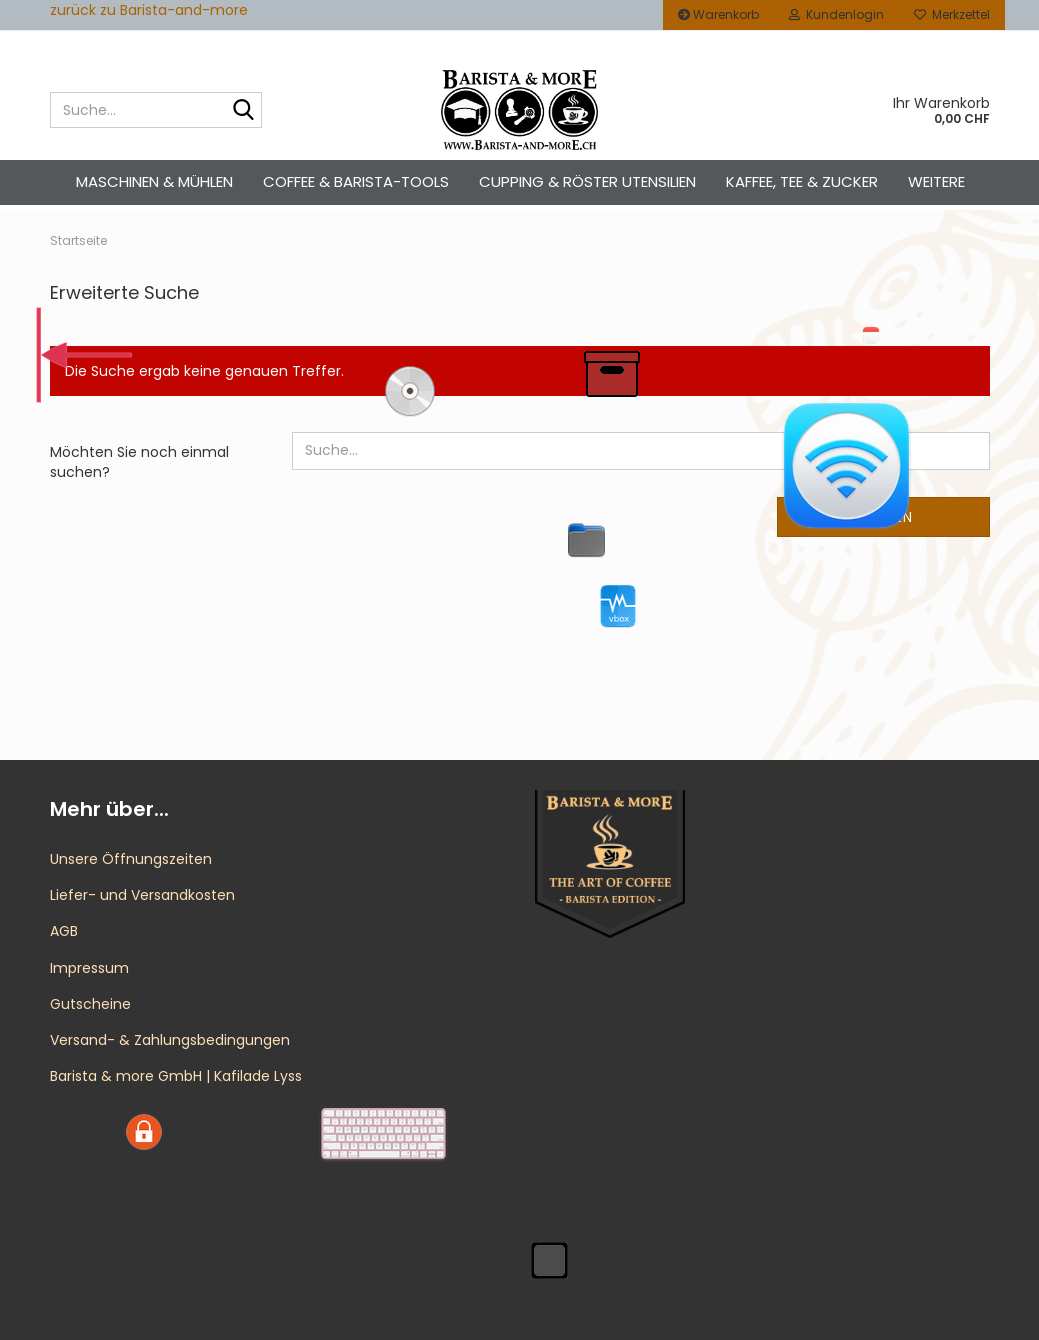 Image resolution: width=1039 pixels, height=1340 pixels. I want to click on connect a bluetooth keyboard, so click(383, 1133).